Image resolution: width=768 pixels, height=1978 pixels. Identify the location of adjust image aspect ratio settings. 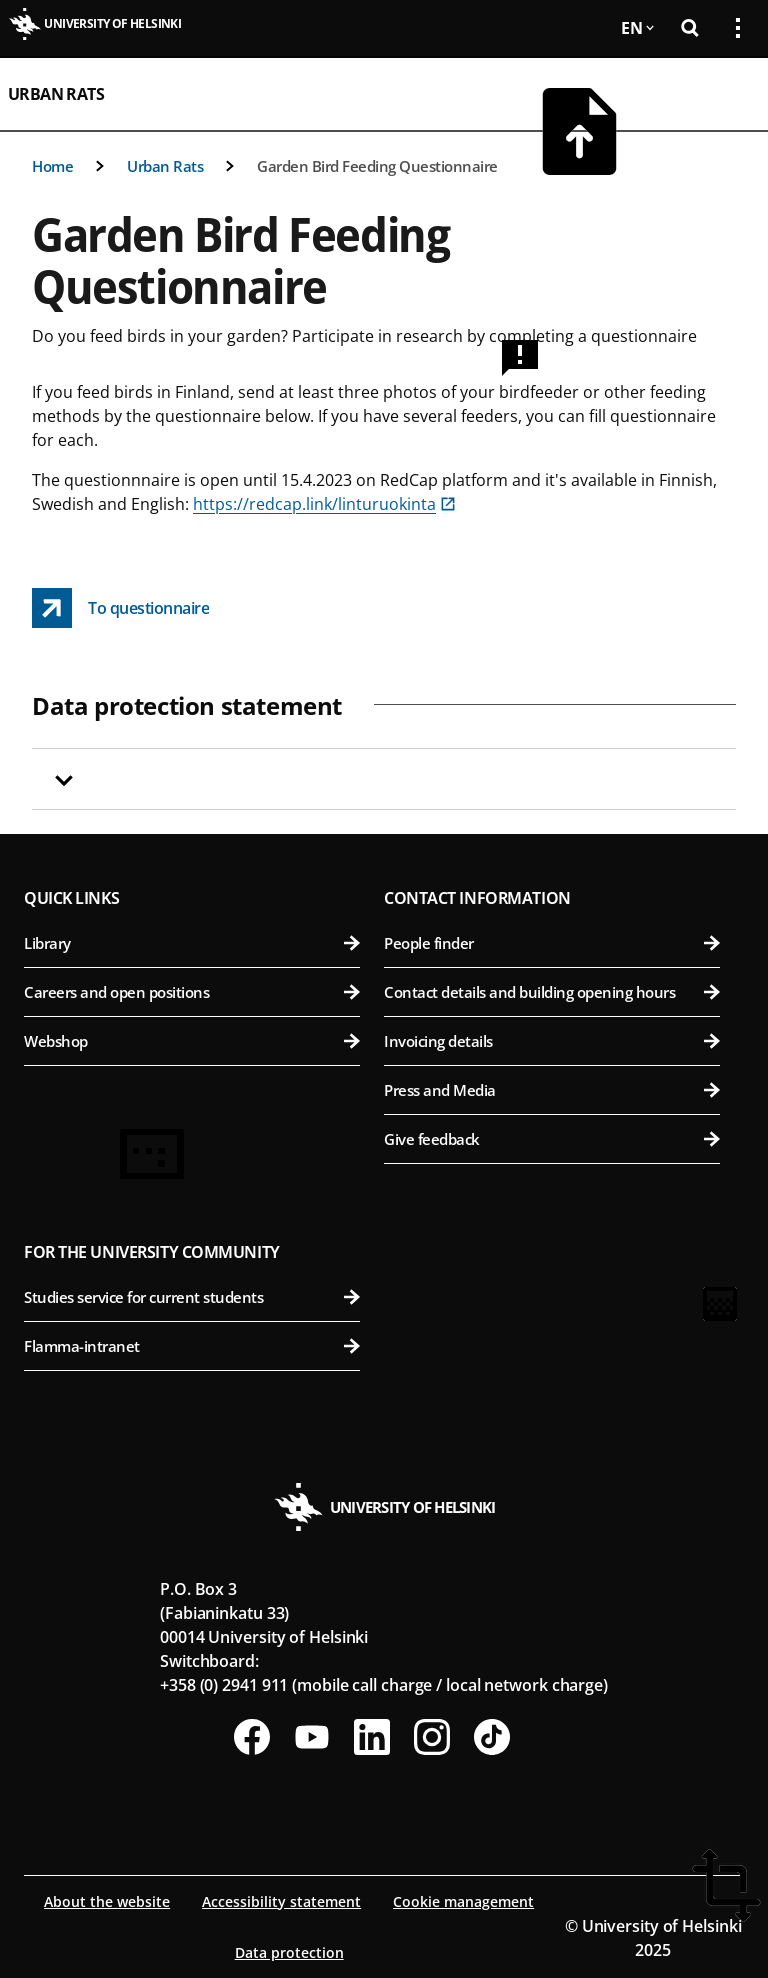
(152, 1154).